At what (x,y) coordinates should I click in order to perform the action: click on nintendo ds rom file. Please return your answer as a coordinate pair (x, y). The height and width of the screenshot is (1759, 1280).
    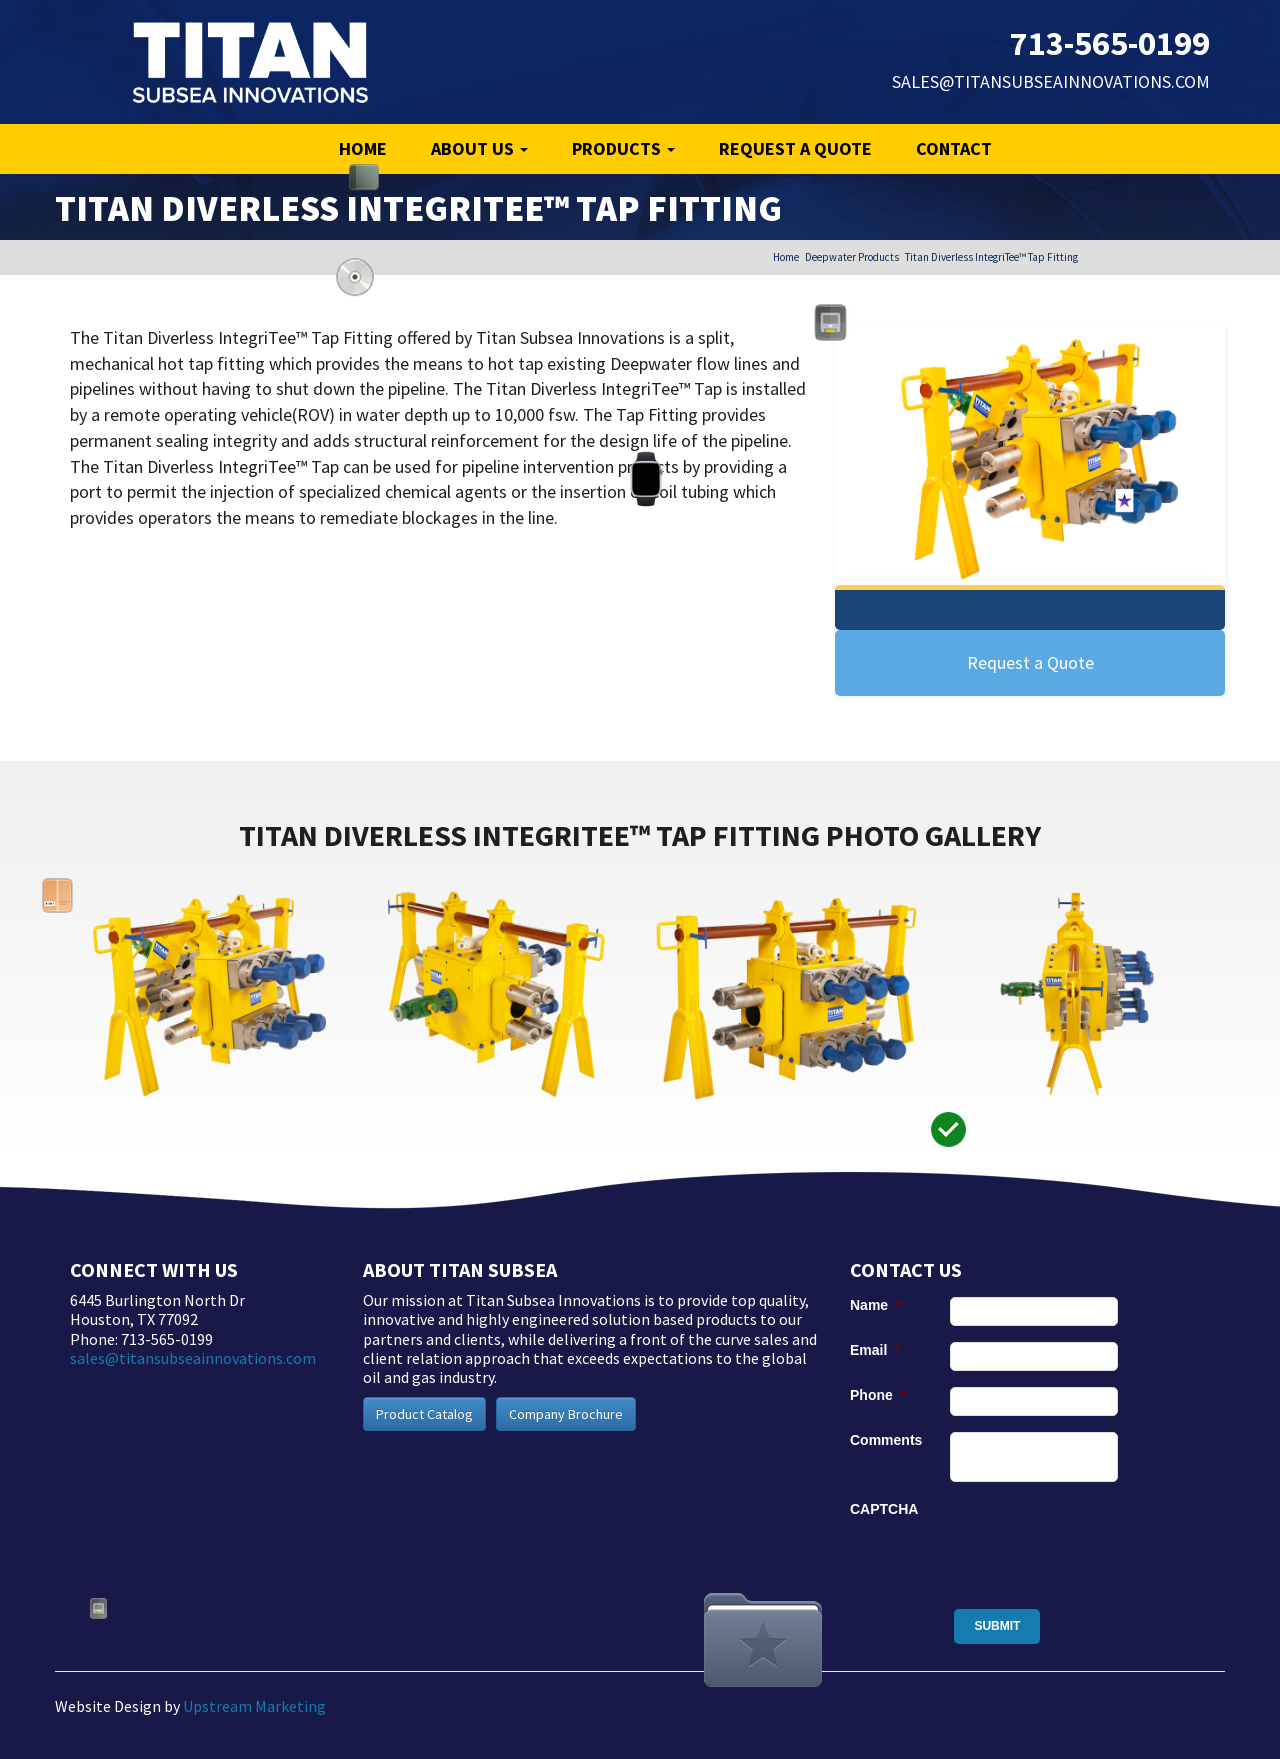
    Looking at the image, I should click on (98, 1608).